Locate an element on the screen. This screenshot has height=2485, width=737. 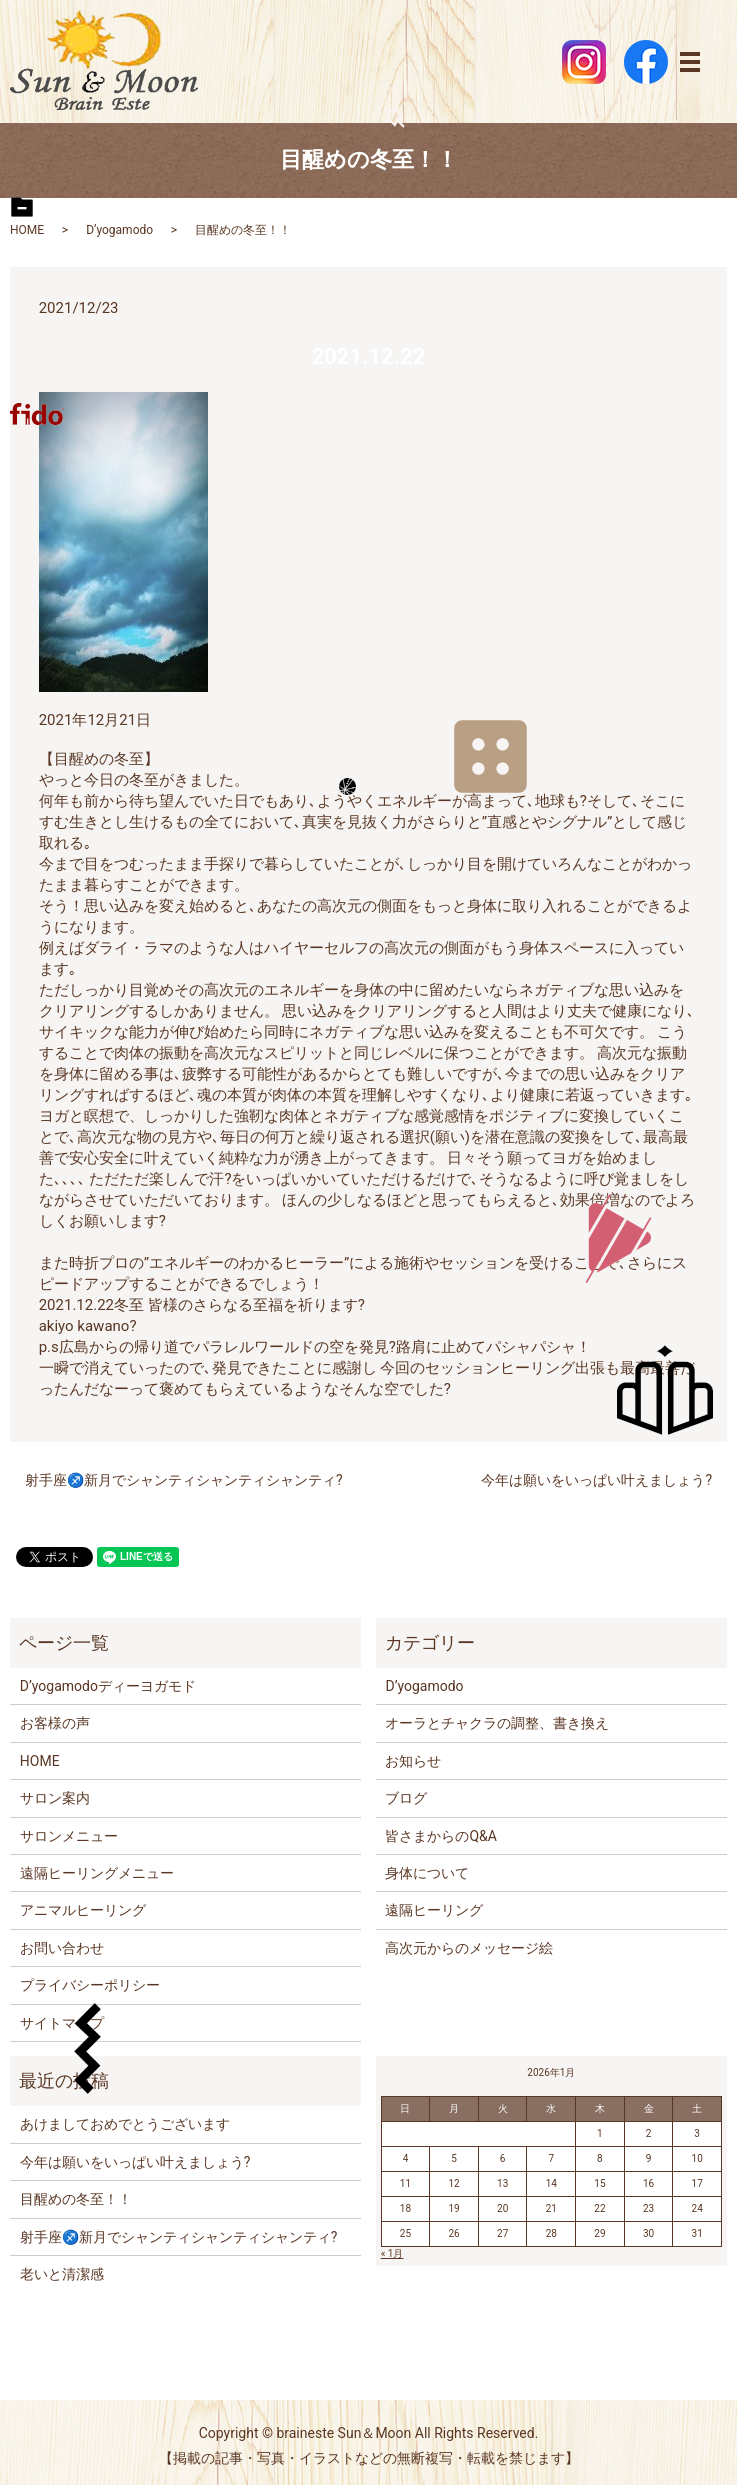
roll the dice or randomize is located at coordinates (490, 756).